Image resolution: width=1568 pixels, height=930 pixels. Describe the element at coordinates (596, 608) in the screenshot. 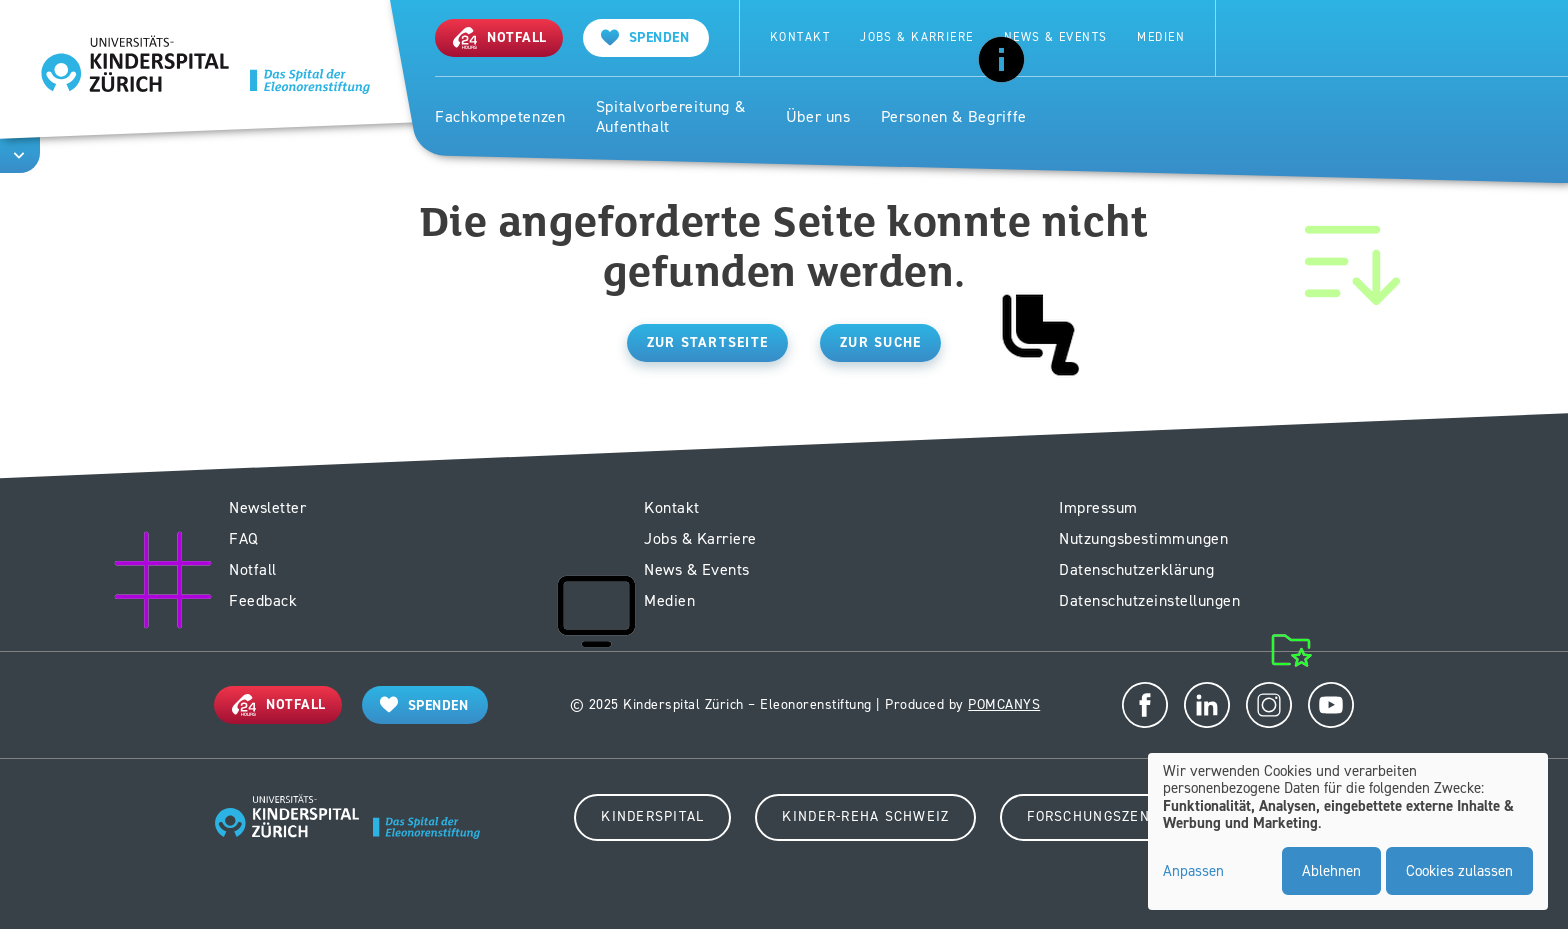

I see `switch to desktop or monitor display` at that location.